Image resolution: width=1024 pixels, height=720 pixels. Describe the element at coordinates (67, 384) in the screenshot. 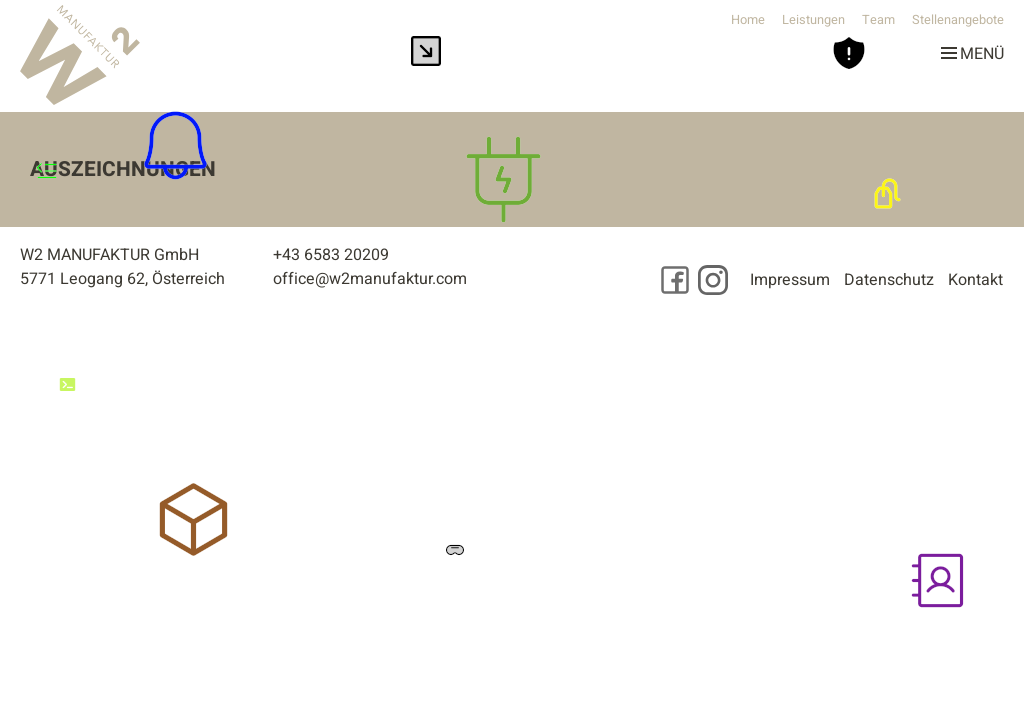

I see `open command line terminal` at that location.